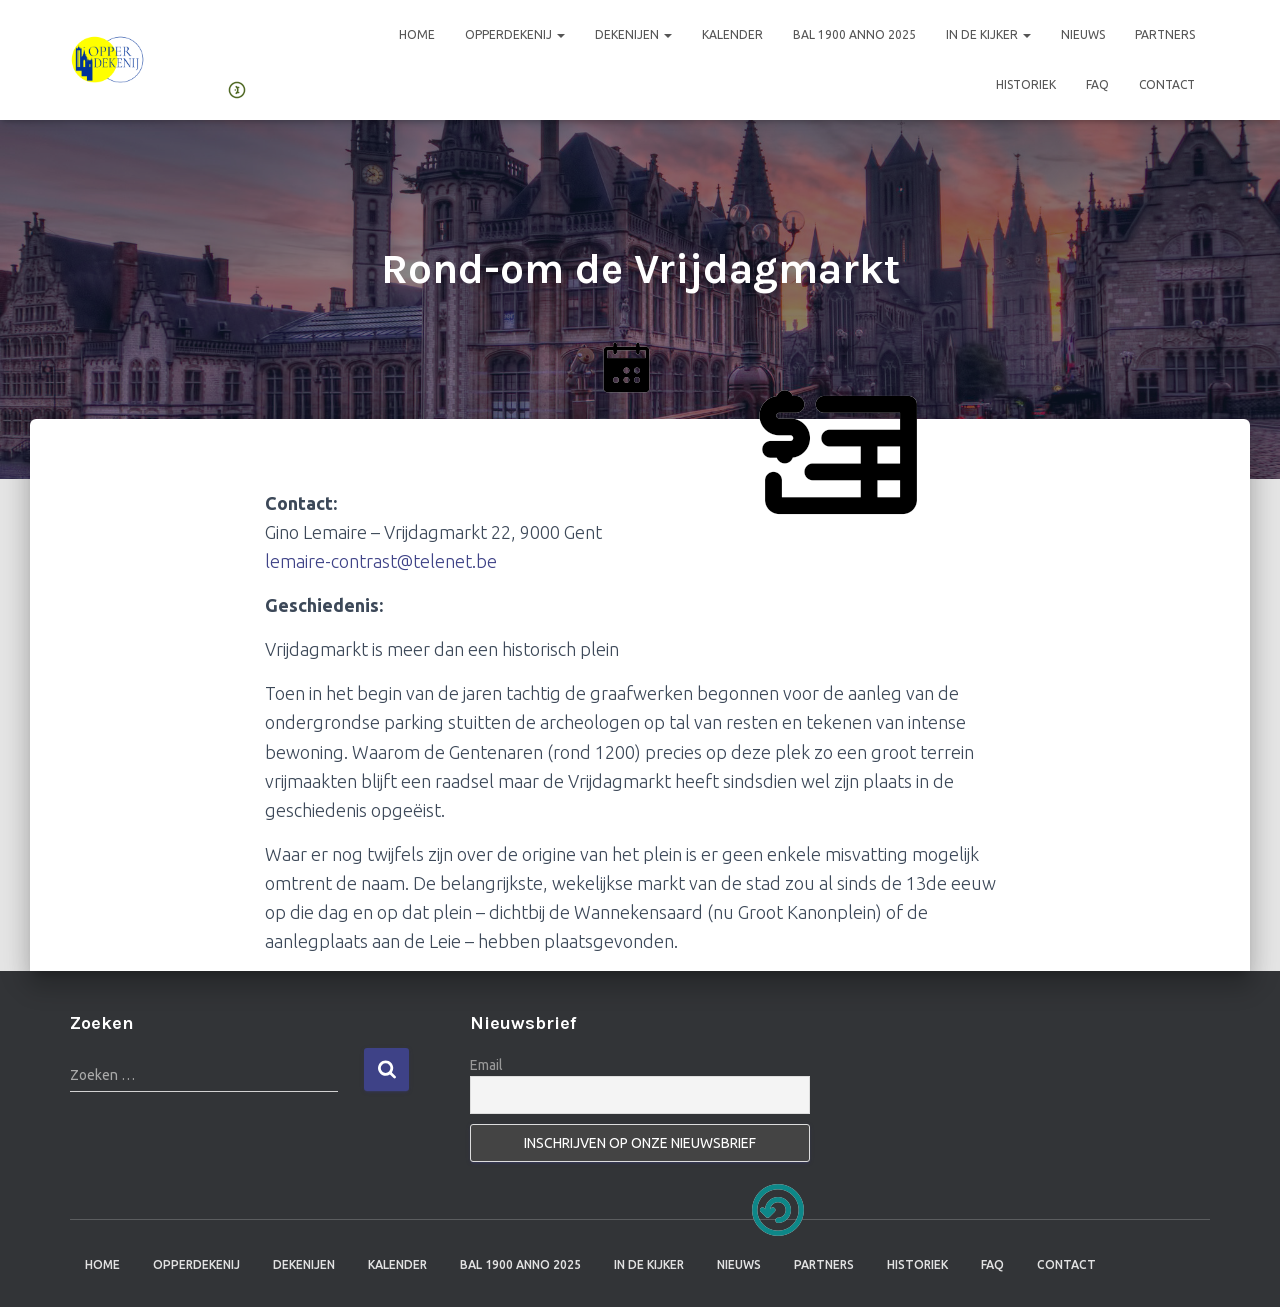  I want to click on indicates creative commons share-alike license, so click(778, 1210).